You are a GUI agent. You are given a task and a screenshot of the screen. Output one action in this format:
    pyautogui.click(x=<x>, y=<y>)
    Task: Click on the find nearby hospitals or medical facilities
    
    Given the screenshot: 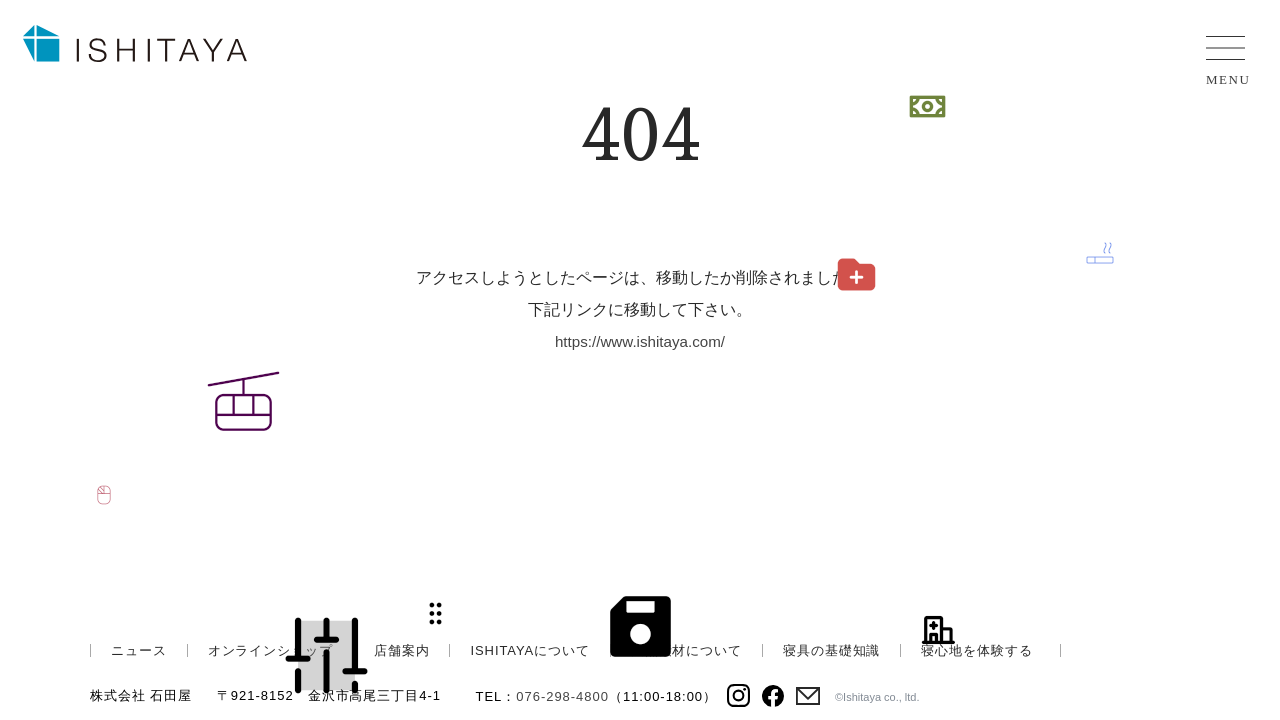 What is the action you would take?
    pyautogui.click(x=937, y=630)
    